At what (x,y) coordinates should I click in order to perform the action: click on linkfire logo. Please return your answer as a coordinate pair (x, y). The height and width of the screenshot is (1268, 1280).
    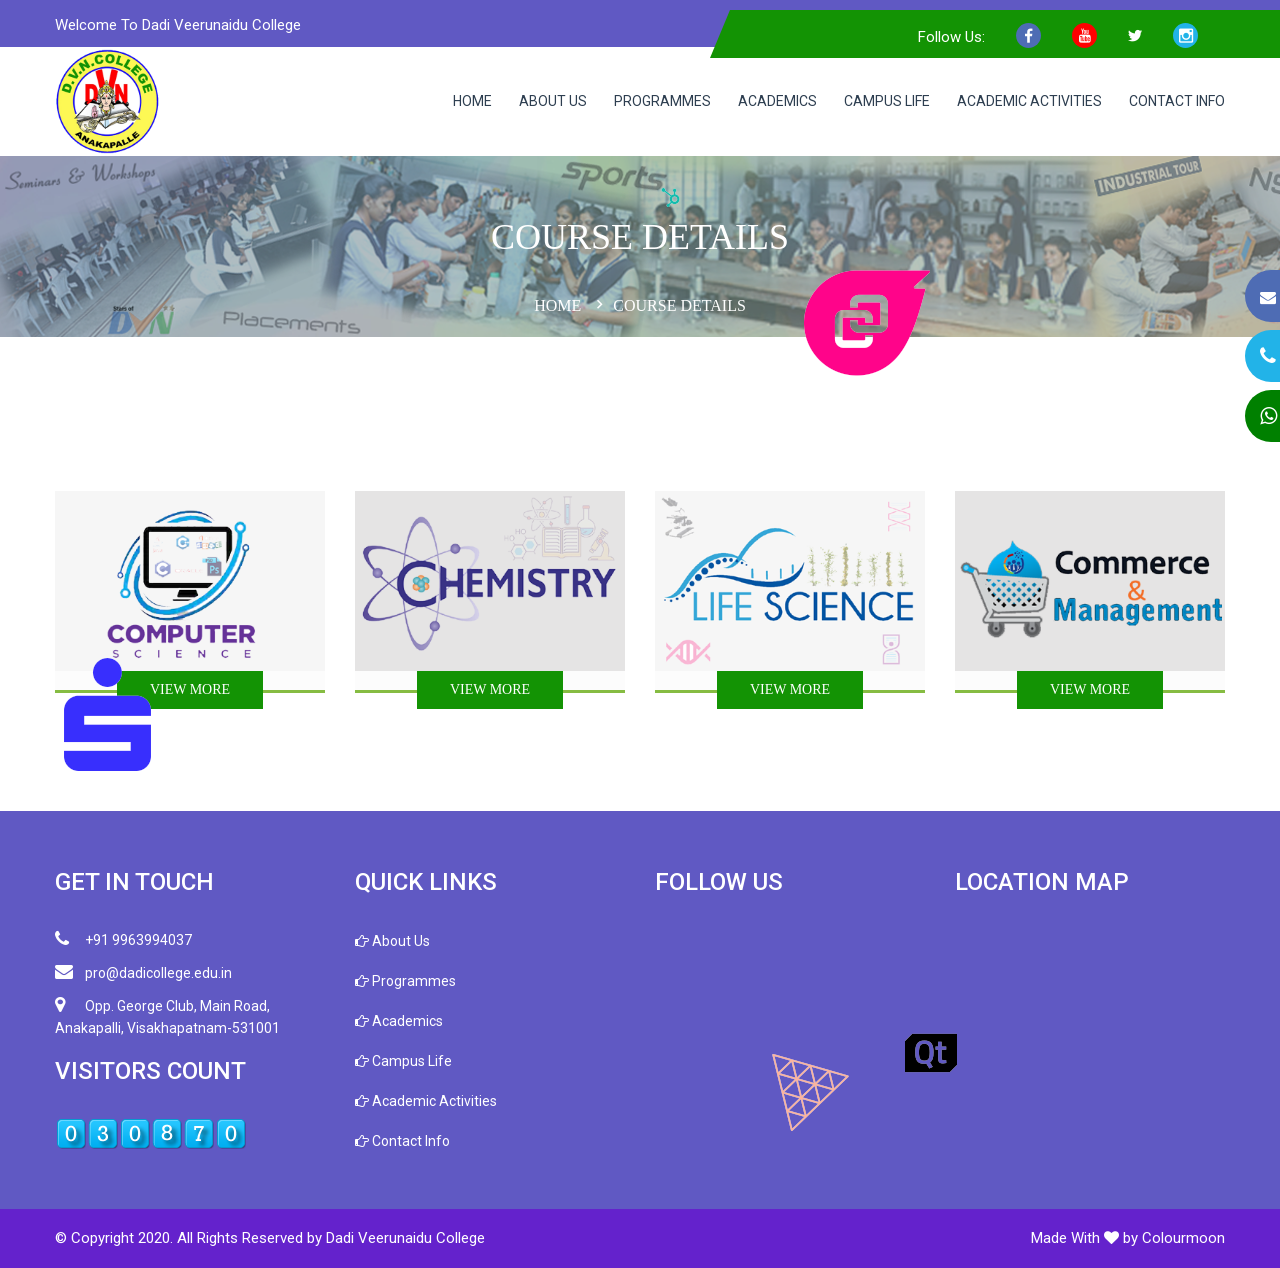
    Looking at the image, I should click on (867, 323).